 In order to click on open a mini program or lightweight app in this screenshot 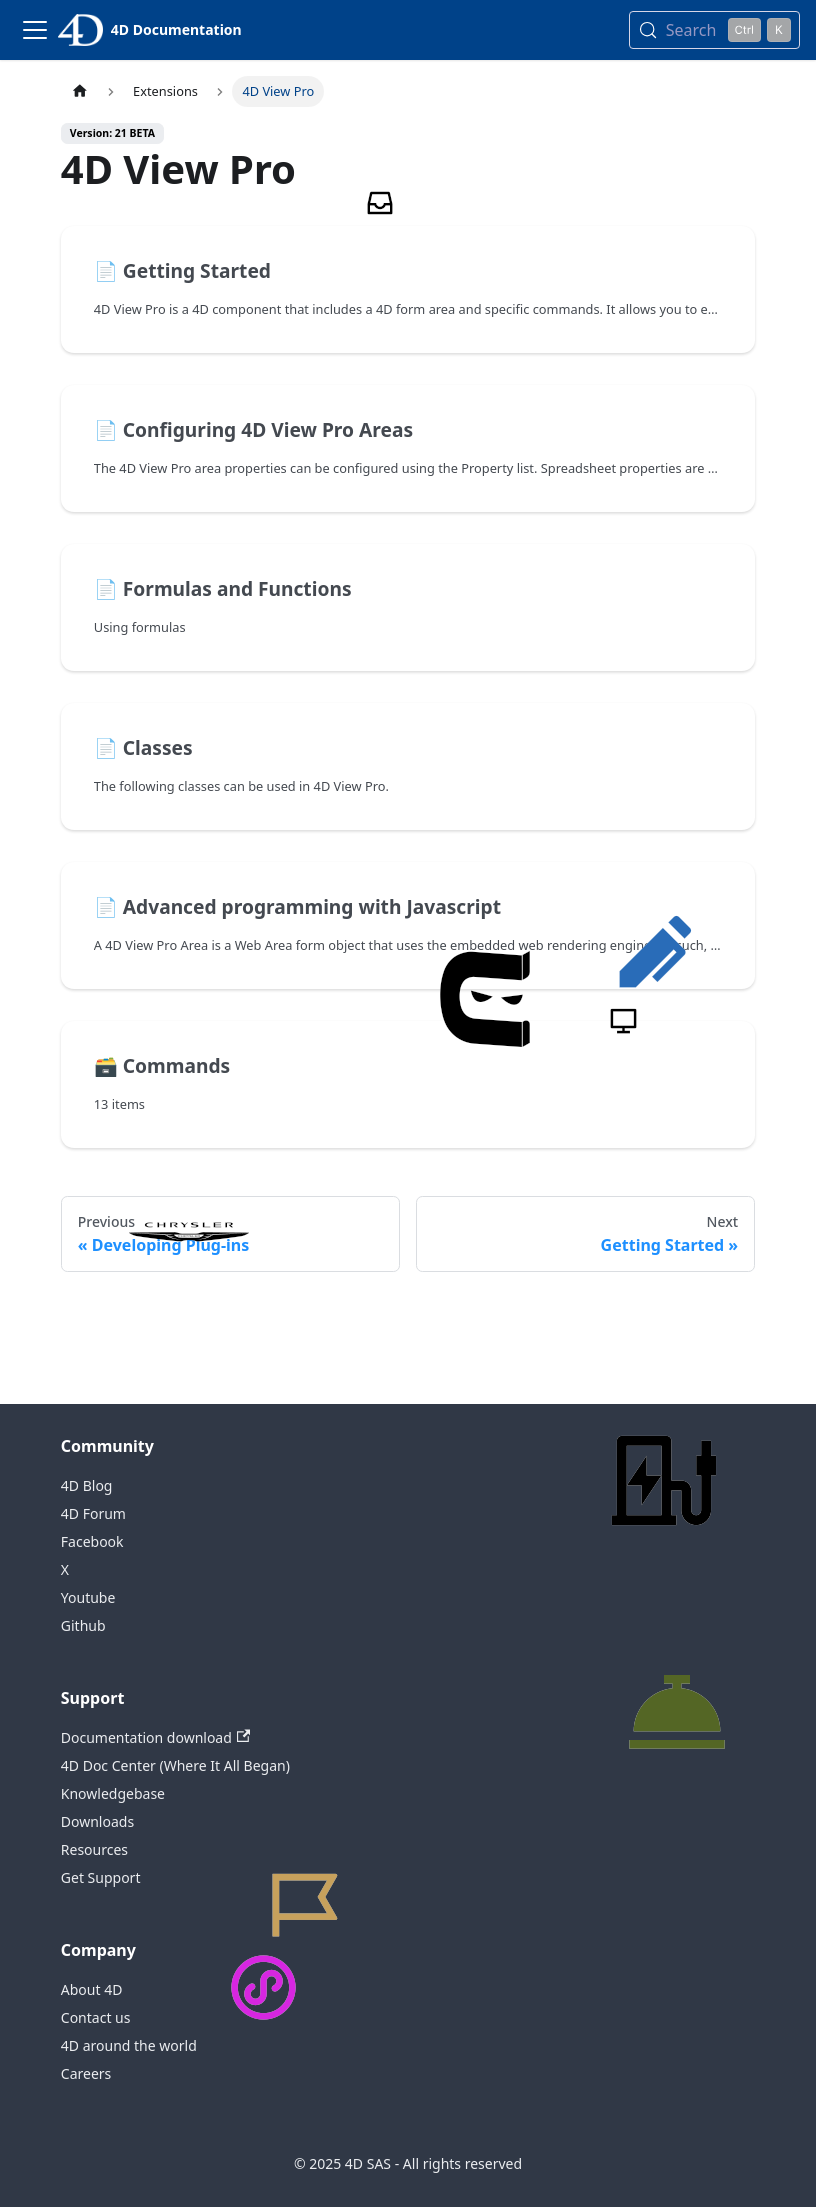, I will do `click(263, 1987)`.